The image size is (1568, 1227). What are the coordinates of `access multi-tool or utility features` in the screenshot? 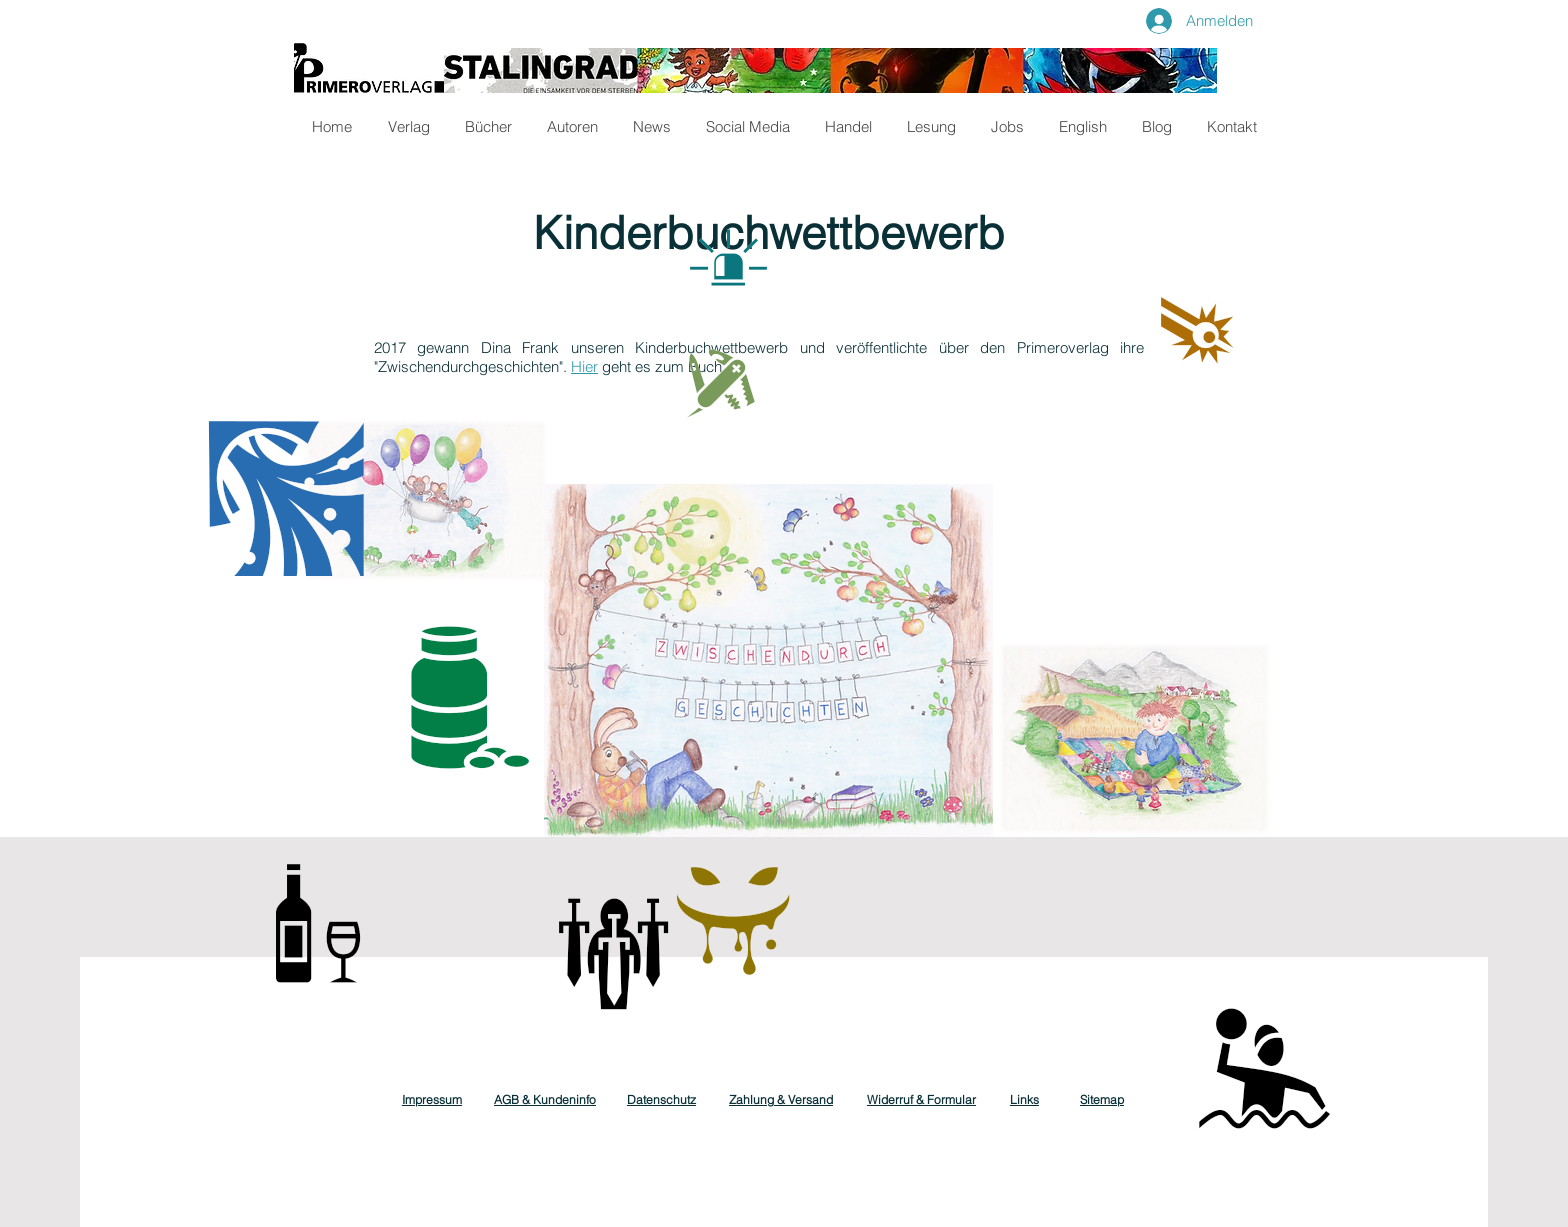 It's located at (721, 383).